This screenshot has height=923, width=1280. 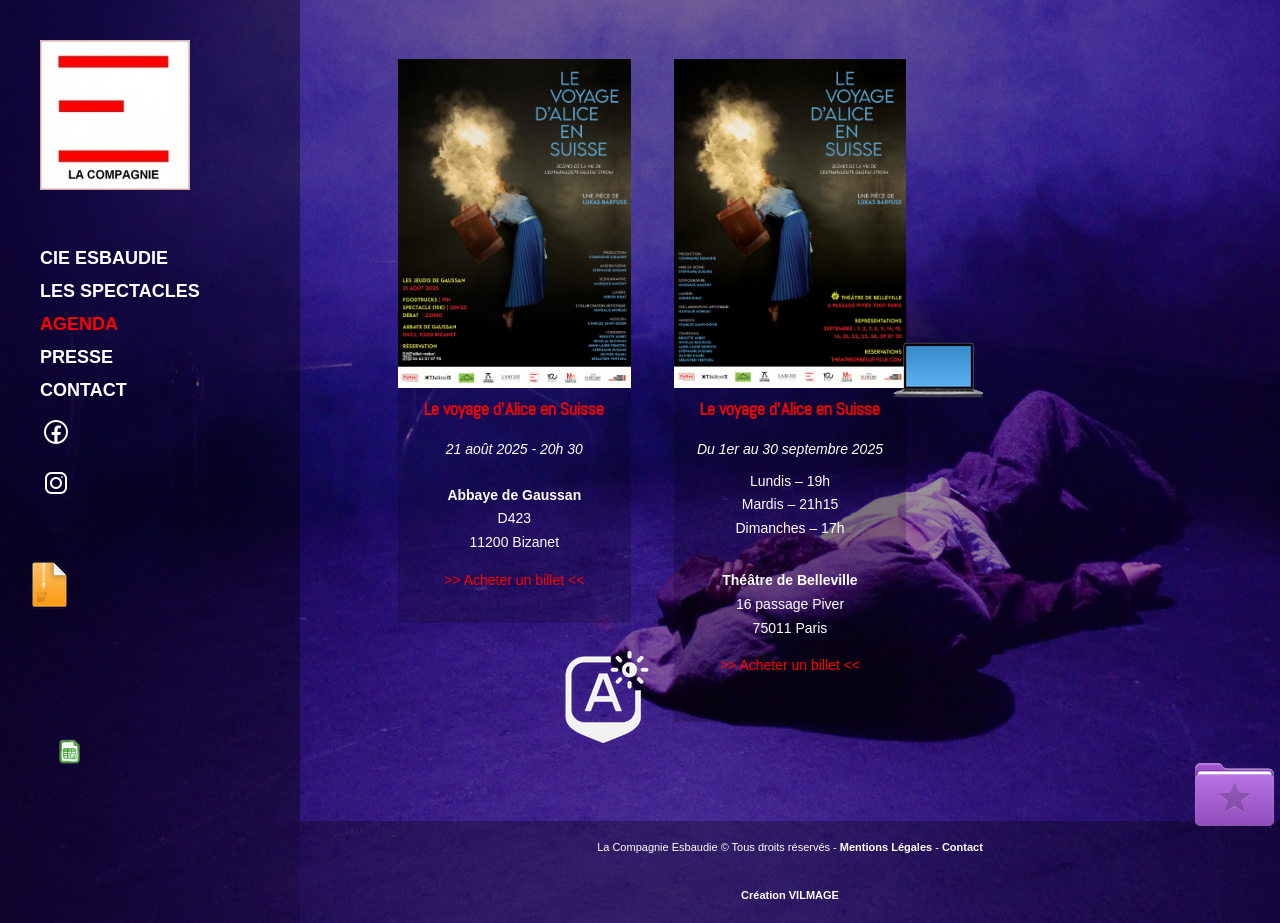 What do you see at coordinates (49, 585) in the screenshot?
I see `a compressed cabinet (.cab) archive file` at bounding box center [49, 585].